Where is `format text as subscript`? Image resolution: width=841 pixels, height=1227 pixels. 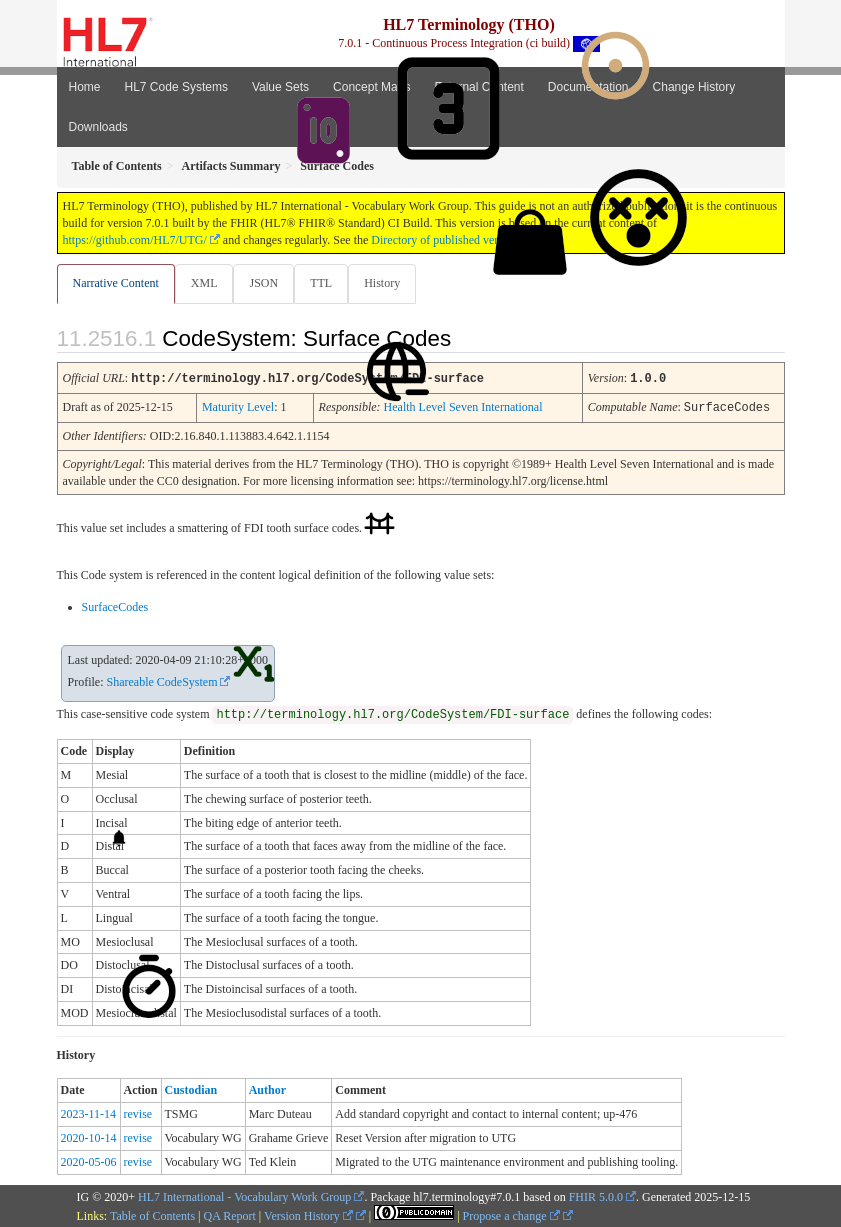
format text as subscript is located at coordinates (251, 661).